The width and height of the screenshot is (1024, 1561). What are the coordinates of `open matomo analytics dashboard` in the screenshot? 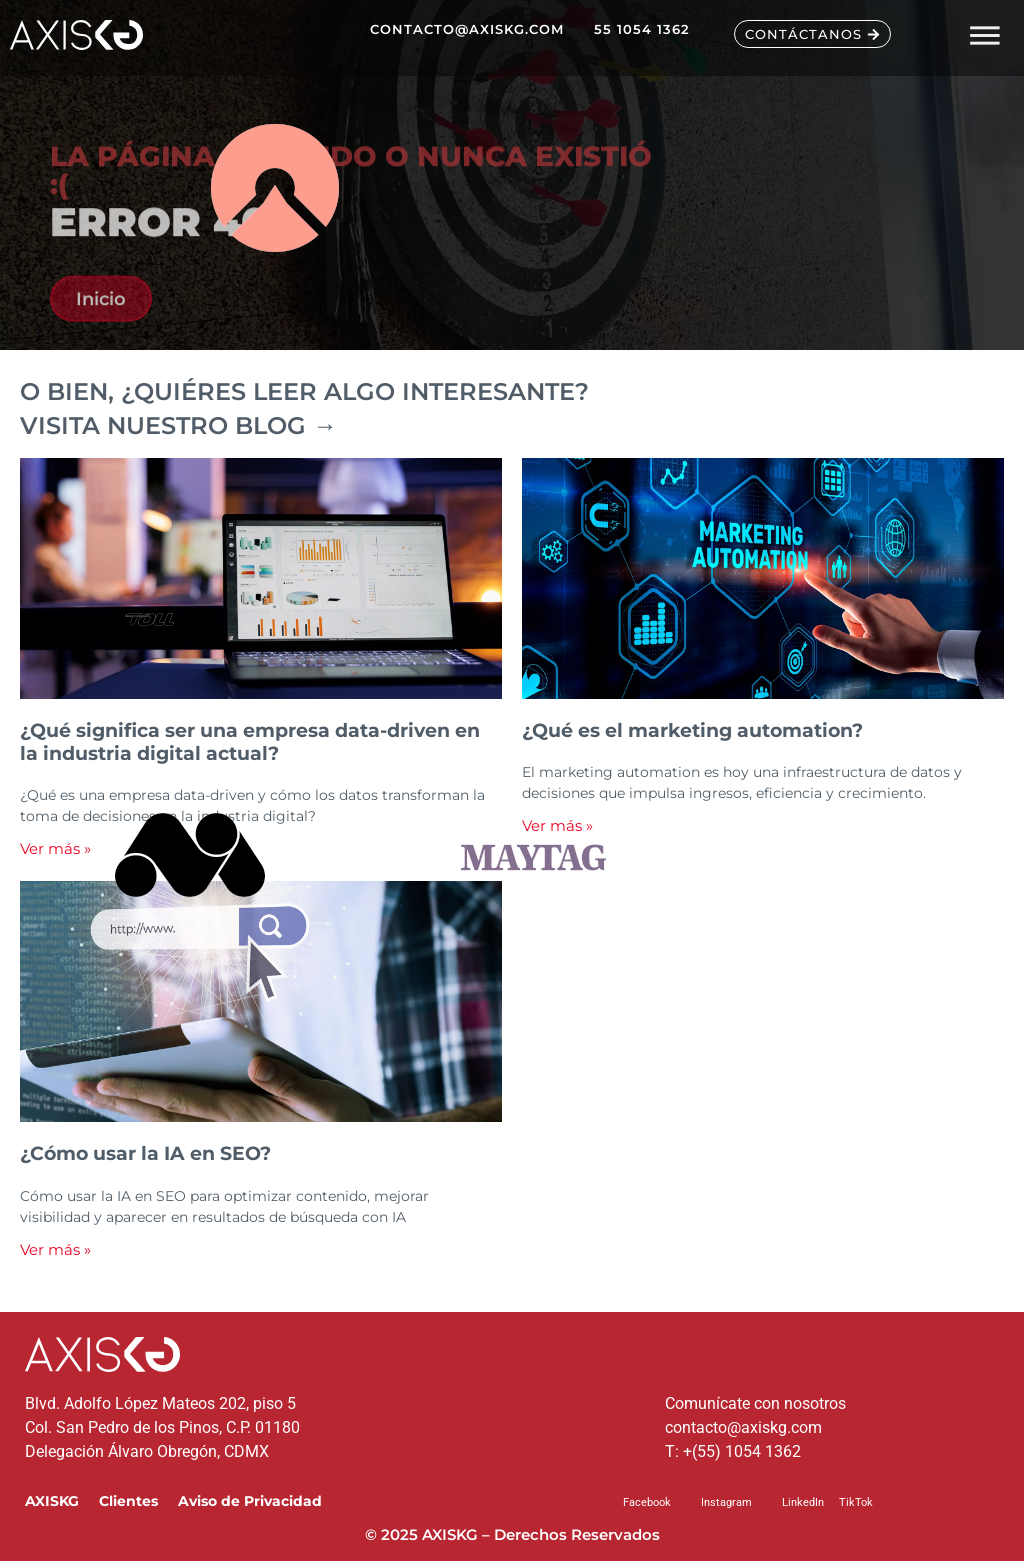 It's located at (190, 855).